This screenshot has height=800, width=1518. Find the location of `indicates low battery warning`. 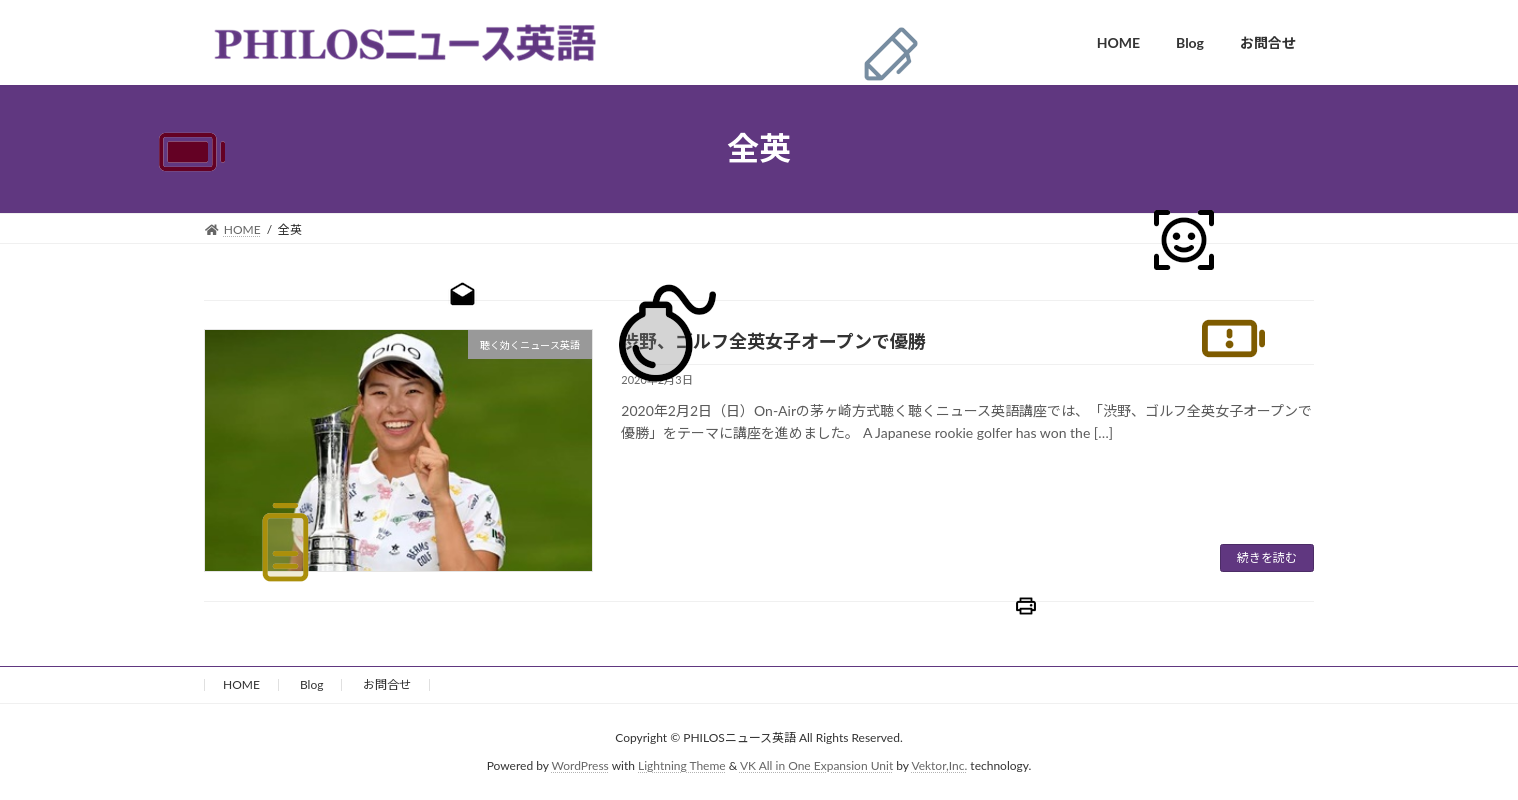

indicates low battery warning is located at coordinates (1233, 338).